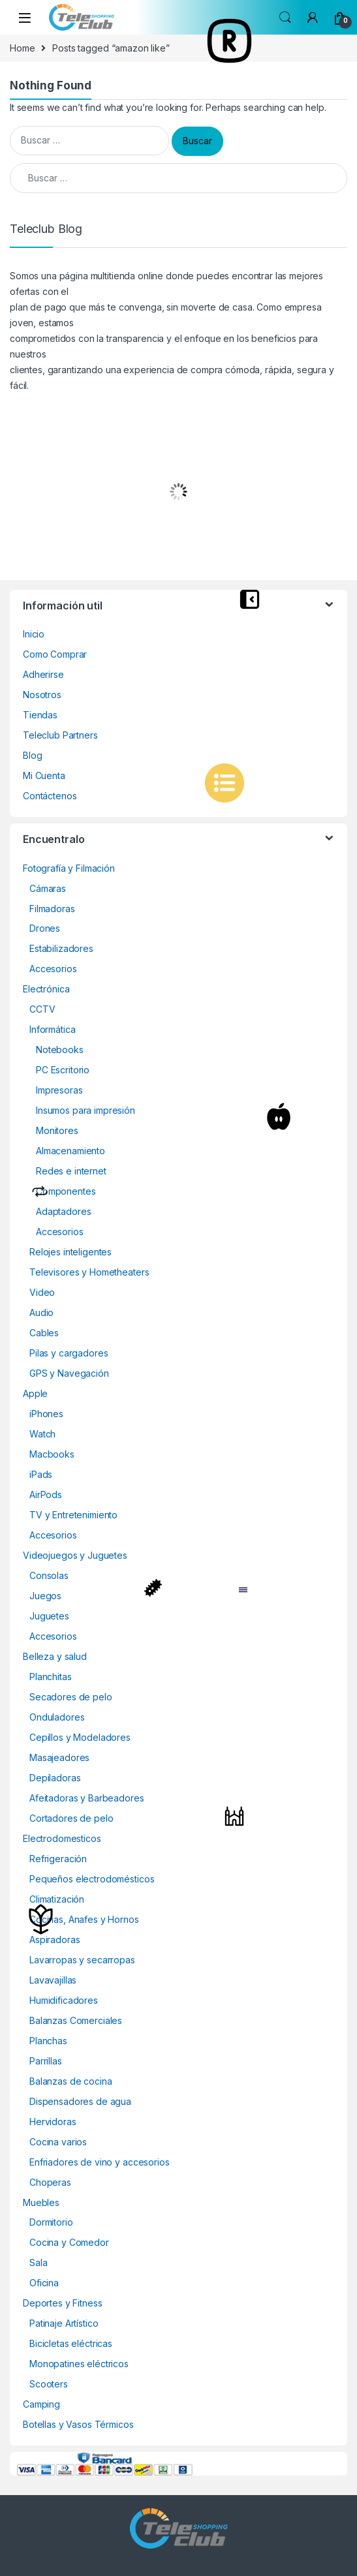 The width and height of the screenshot is (357, 2576). I want to click on open navigation menu, so click(243, 1589).